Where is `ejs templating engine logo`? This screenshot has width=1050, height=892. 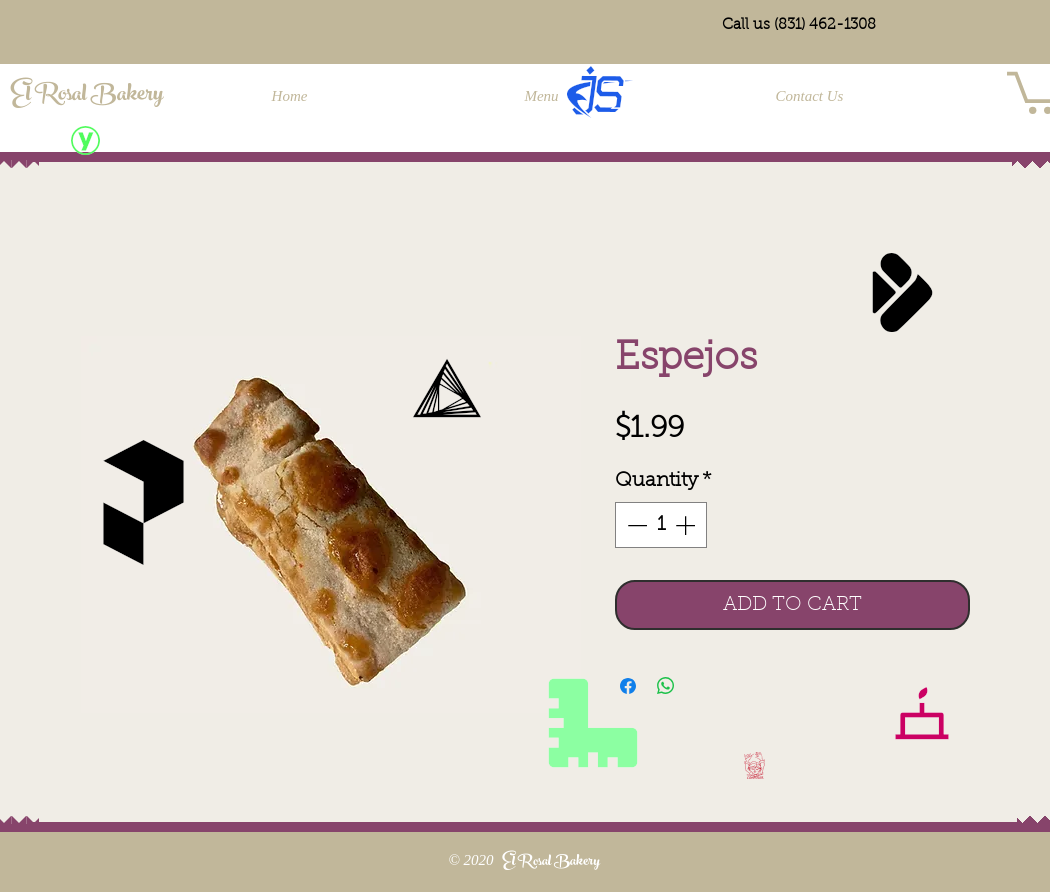
ejs templating engine logo is located at coordinates (600, 92).